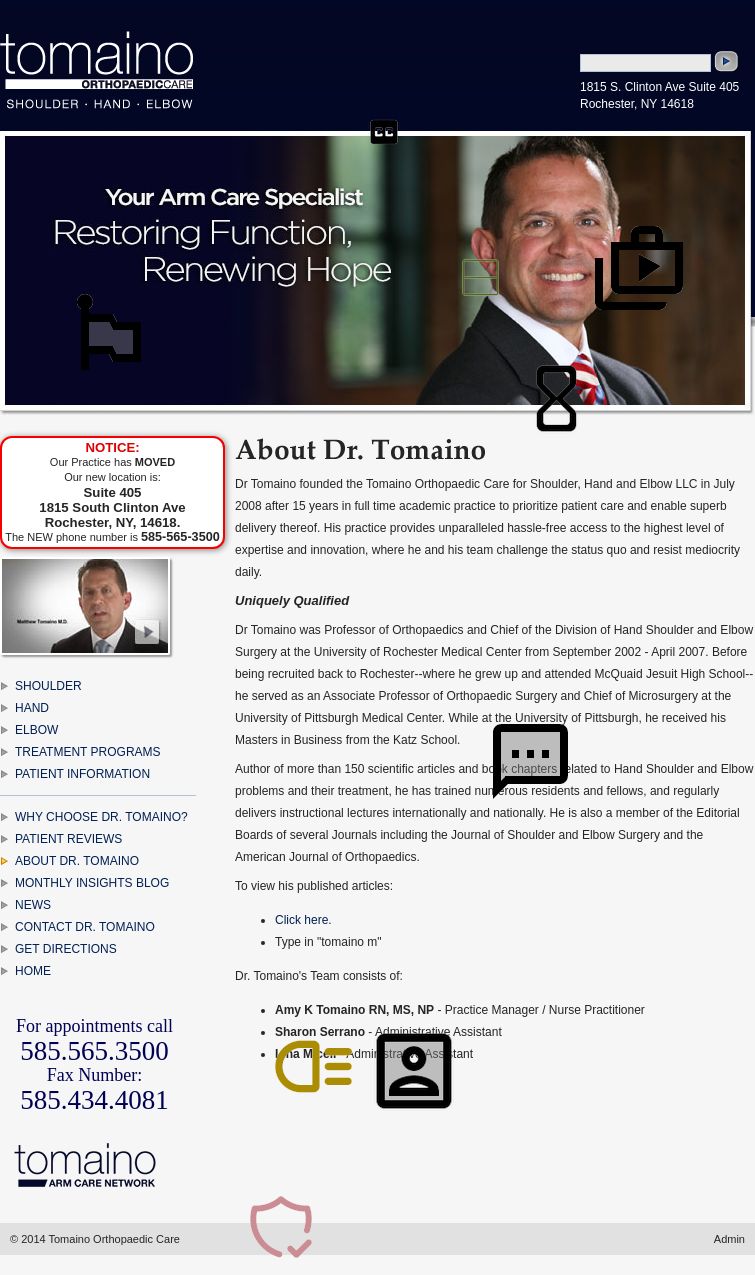  I want to click on toggle closed captions on video, so click(384, 132).